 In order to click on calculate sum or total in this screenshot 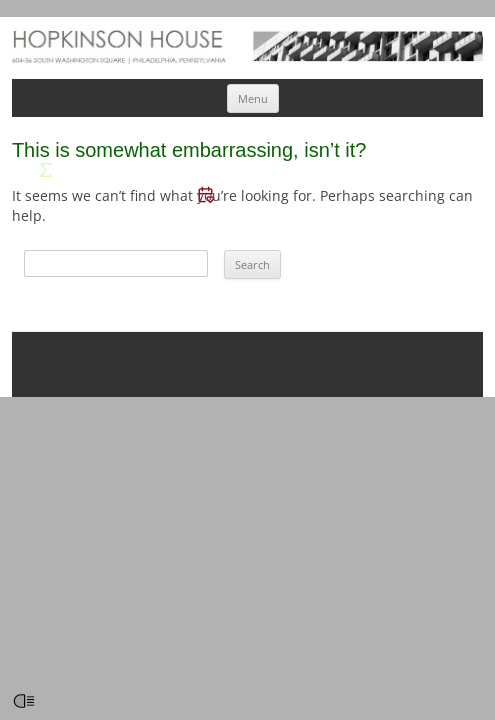, I will do `click(46, 170)`.